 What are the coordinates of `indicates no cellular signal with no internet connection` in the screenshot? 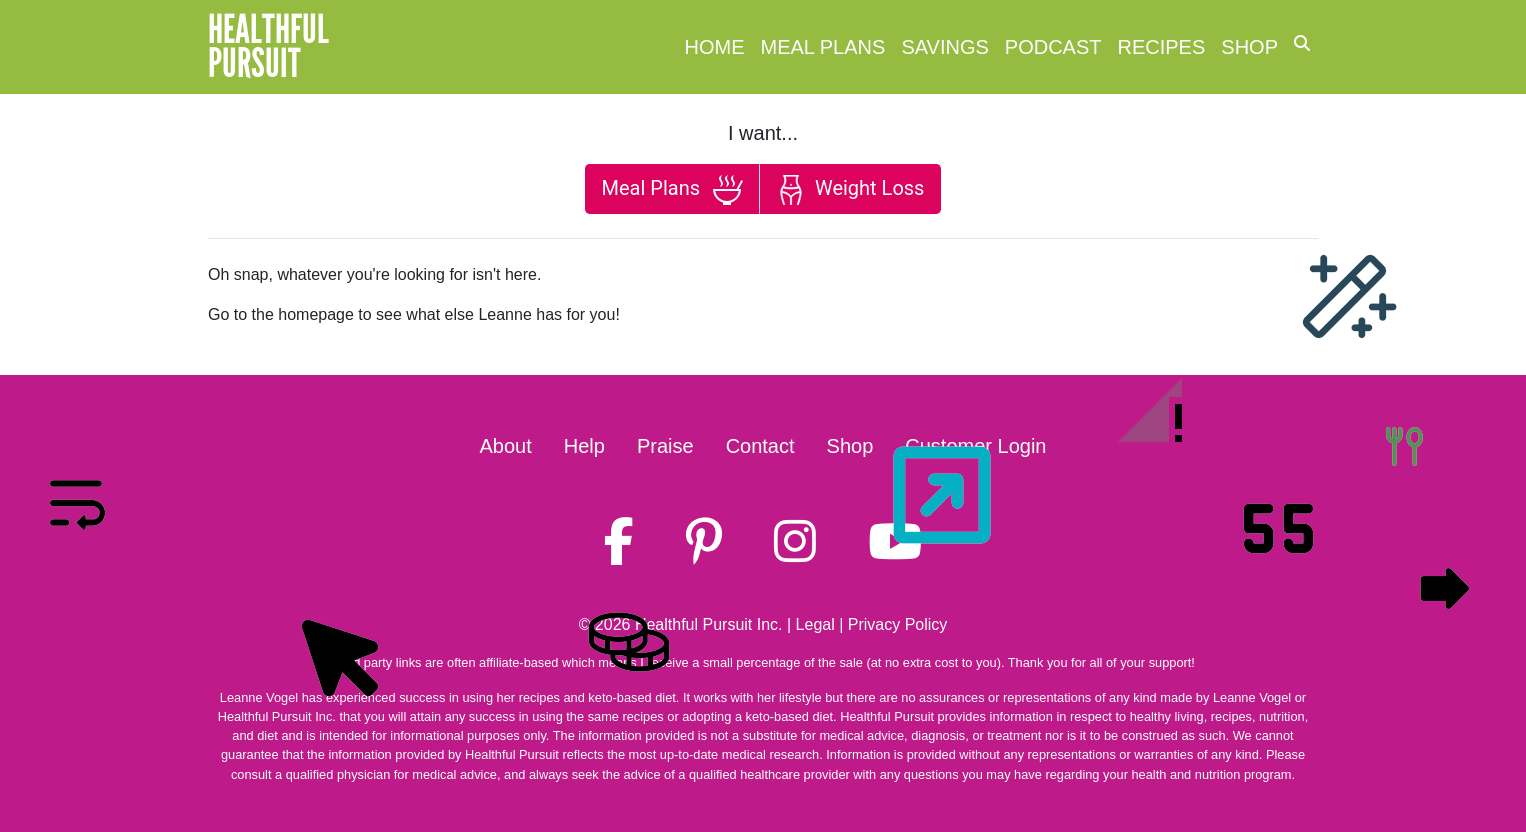 It's located at (1150, 410).